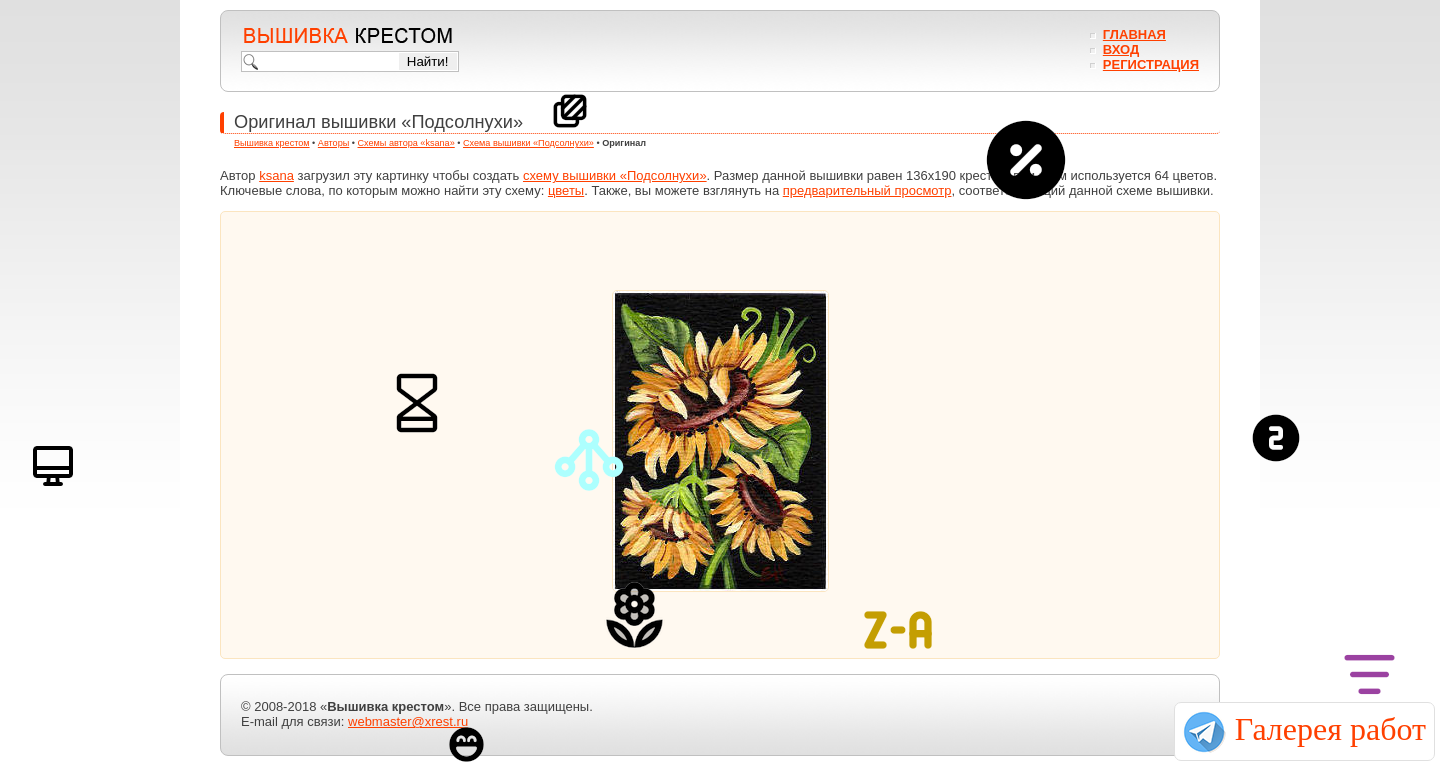 The height and width of the screenshot is (766, 1440). I want to click on indicates step 2 in a multi-step process, so click(1276, 438).